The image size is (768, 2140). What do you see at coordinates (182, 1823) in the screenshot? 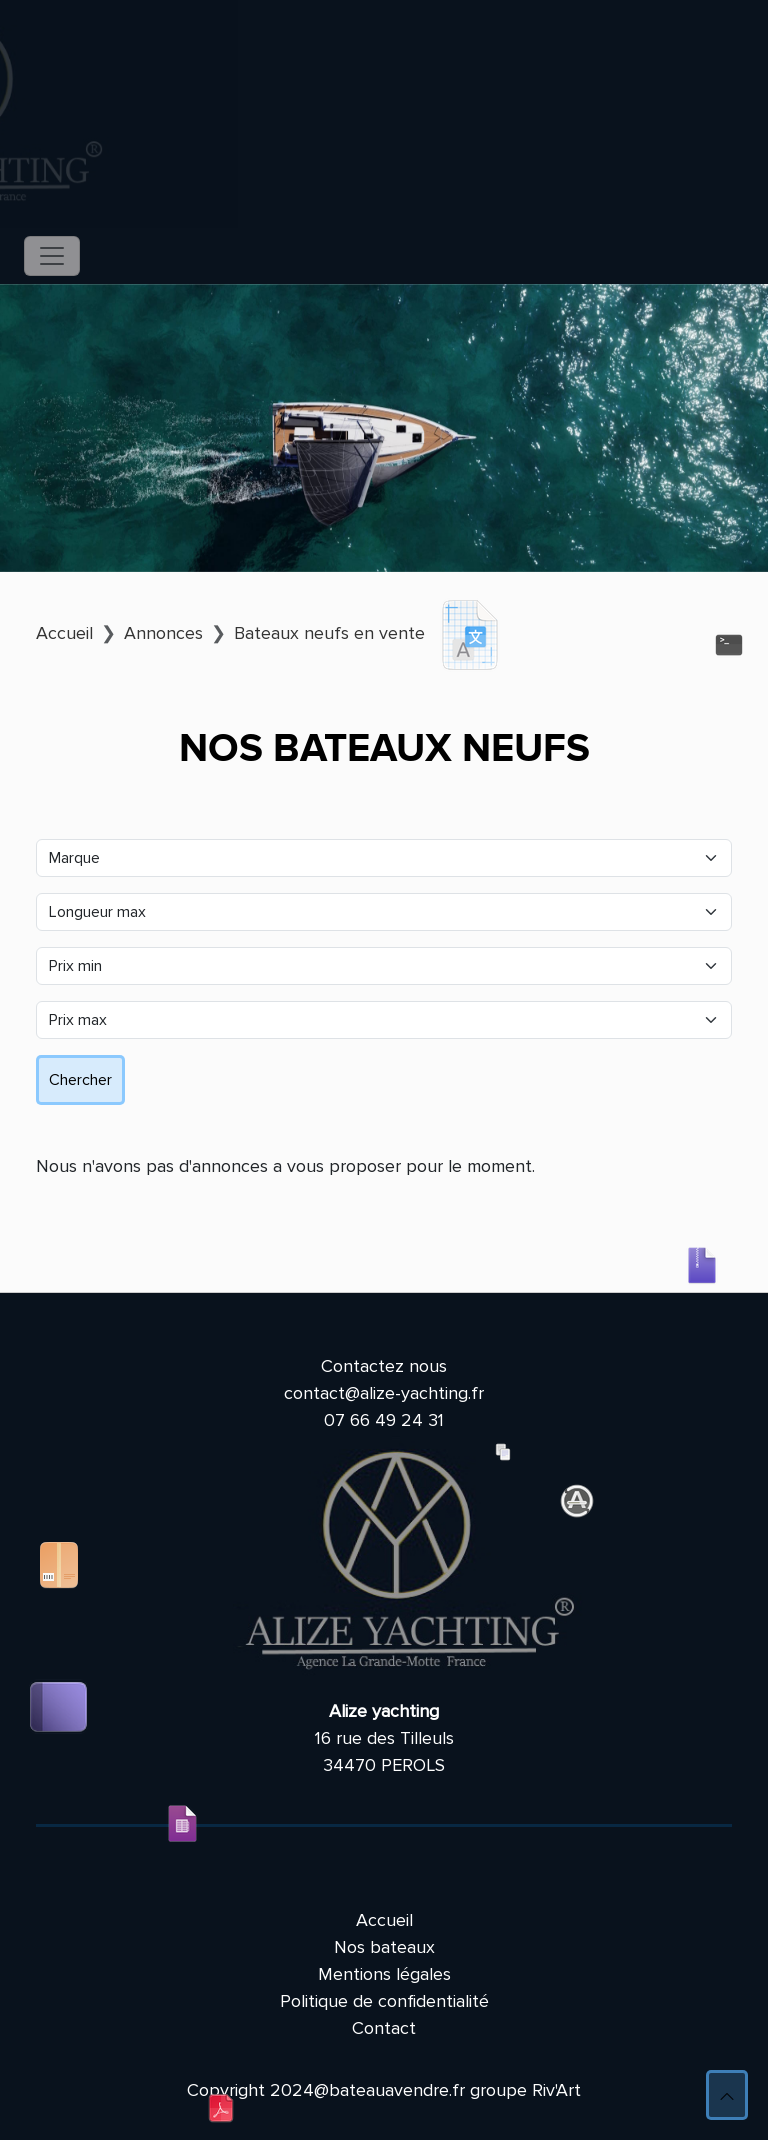
I see `open a Microsoft OneNote file` at bounding box center [182, 1823].